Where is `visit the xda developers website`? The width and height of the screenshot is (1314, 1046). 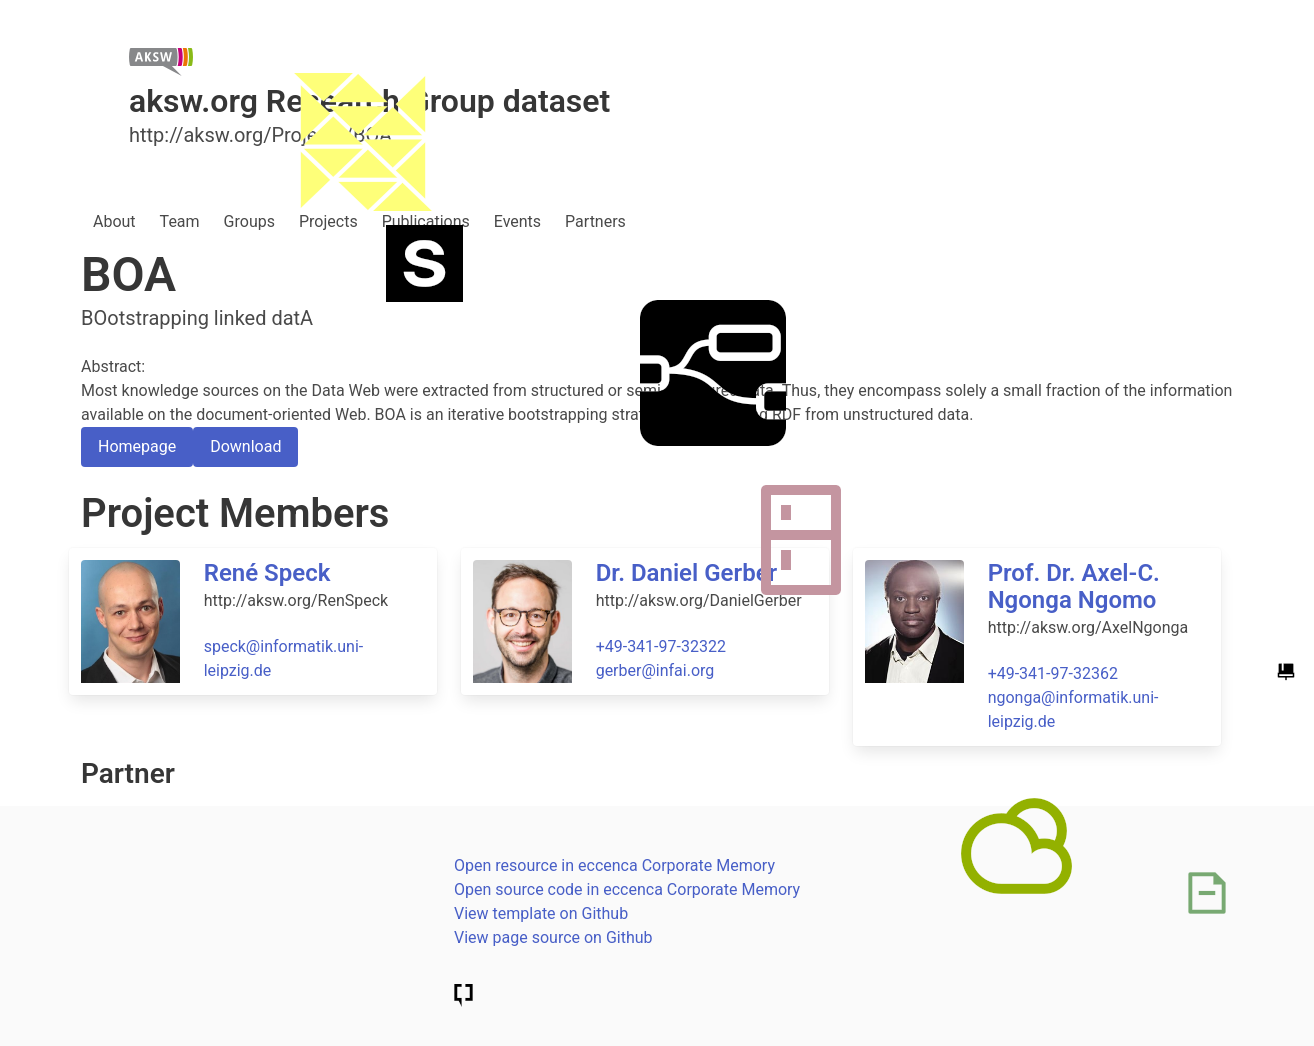 visit the xda developers website is located at coordinates (463, 995).